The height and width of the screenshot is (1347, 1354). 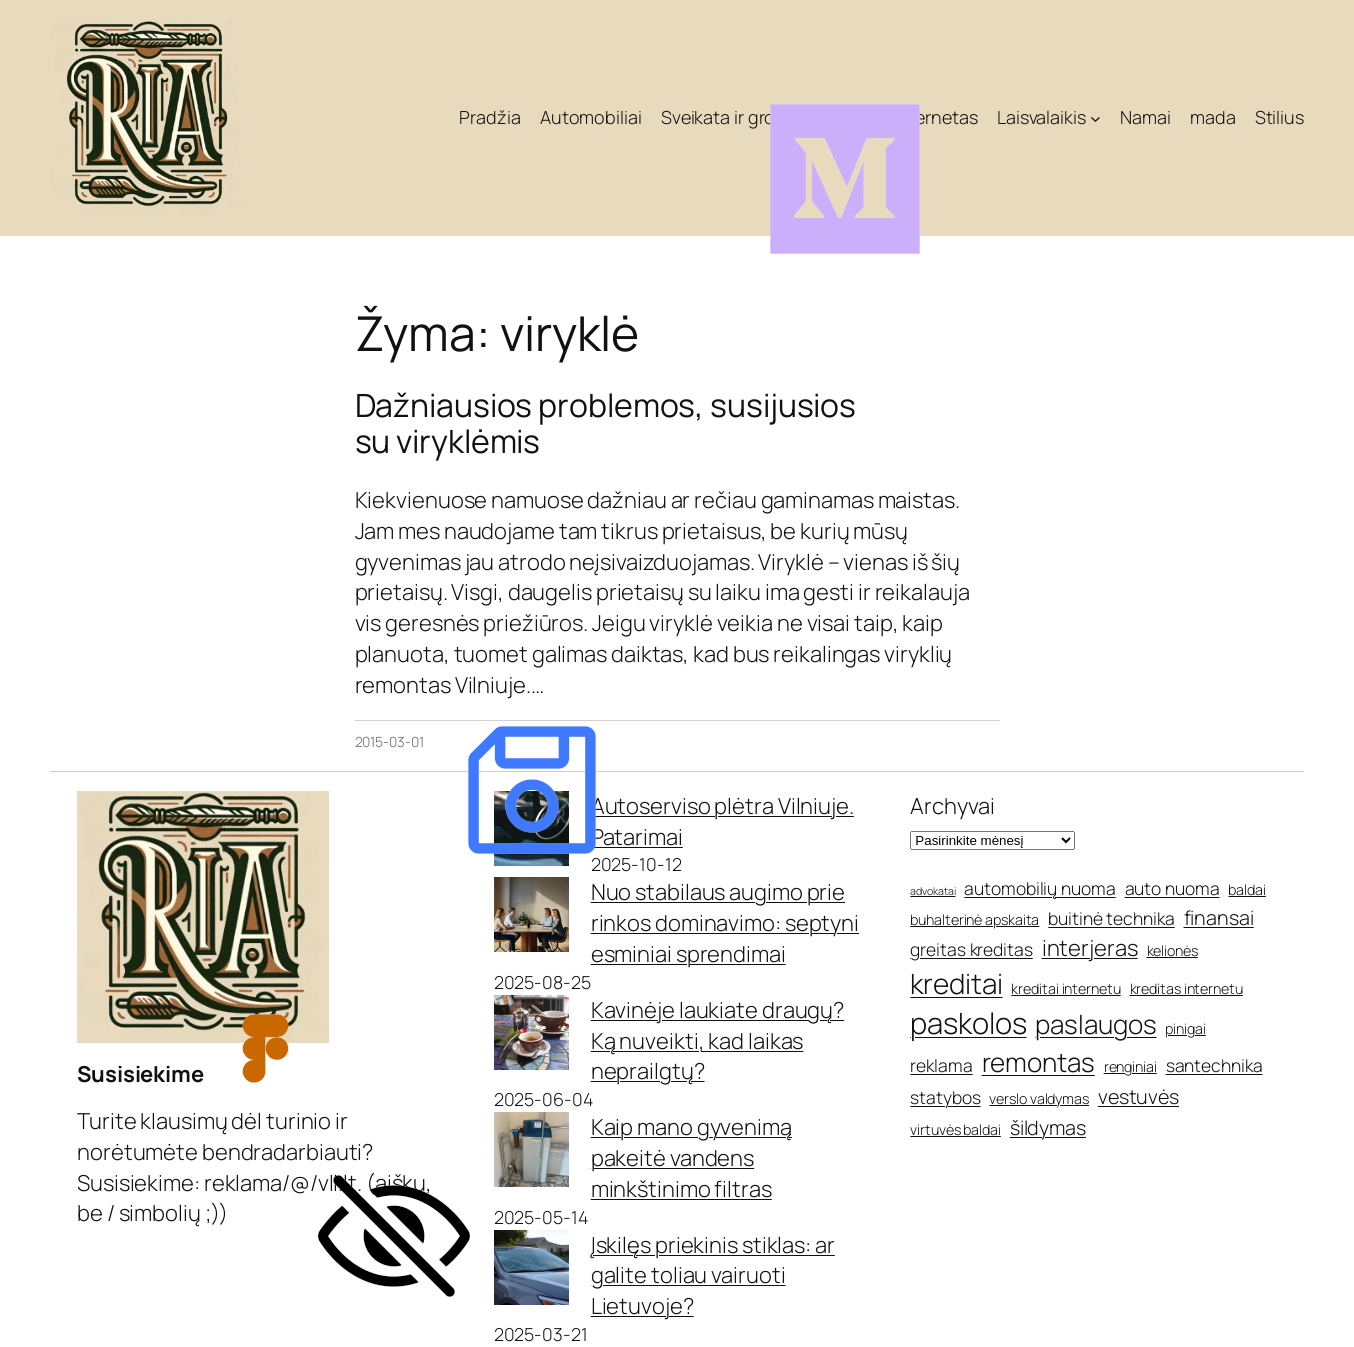 What do you see at coordinates (394, 1236) in the screenshot?
I see `hide password or sensitive content` at bounding box center [394, 1236].